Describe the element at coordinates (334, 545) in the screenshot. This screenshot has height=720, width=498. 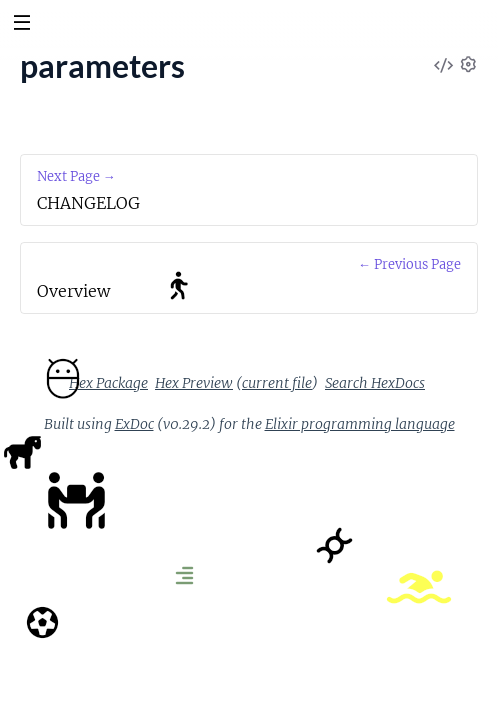
I see `access genetic or DNA-related information` at that location.